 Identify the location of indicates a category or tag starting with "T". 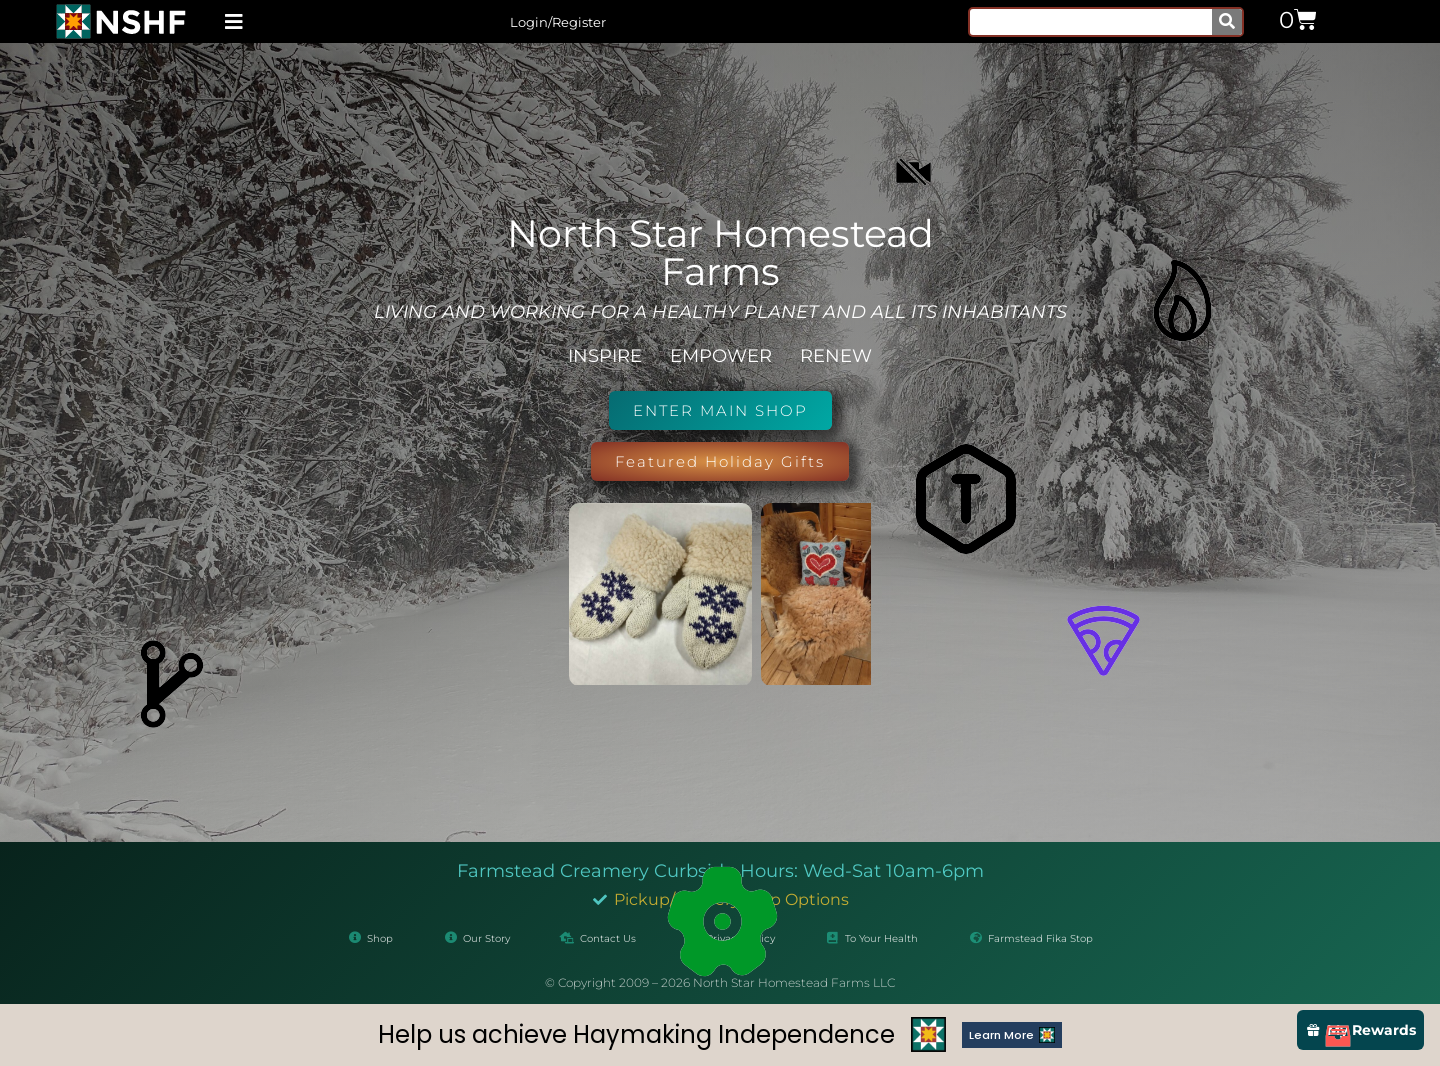
(966, 499).